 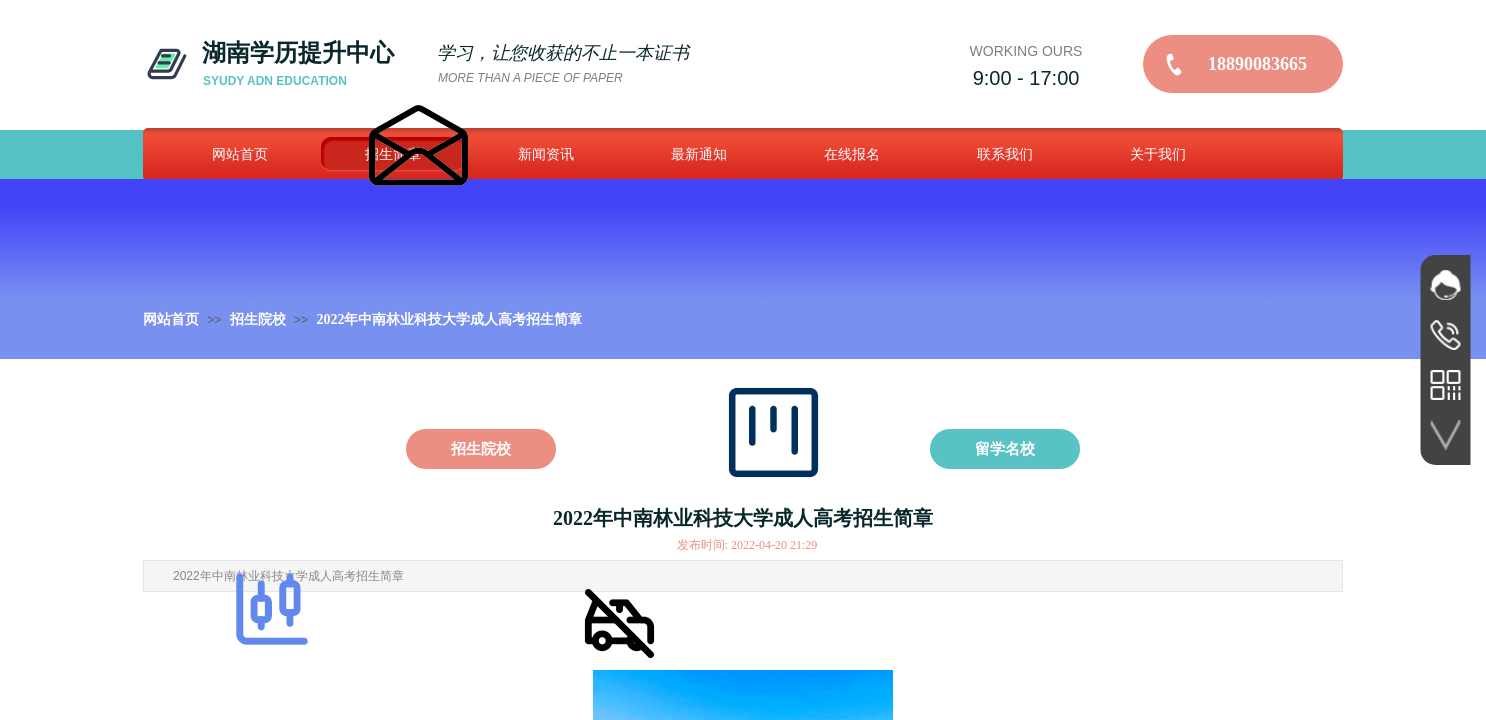 I want to click on view read messages, so click(x=418, y=148).